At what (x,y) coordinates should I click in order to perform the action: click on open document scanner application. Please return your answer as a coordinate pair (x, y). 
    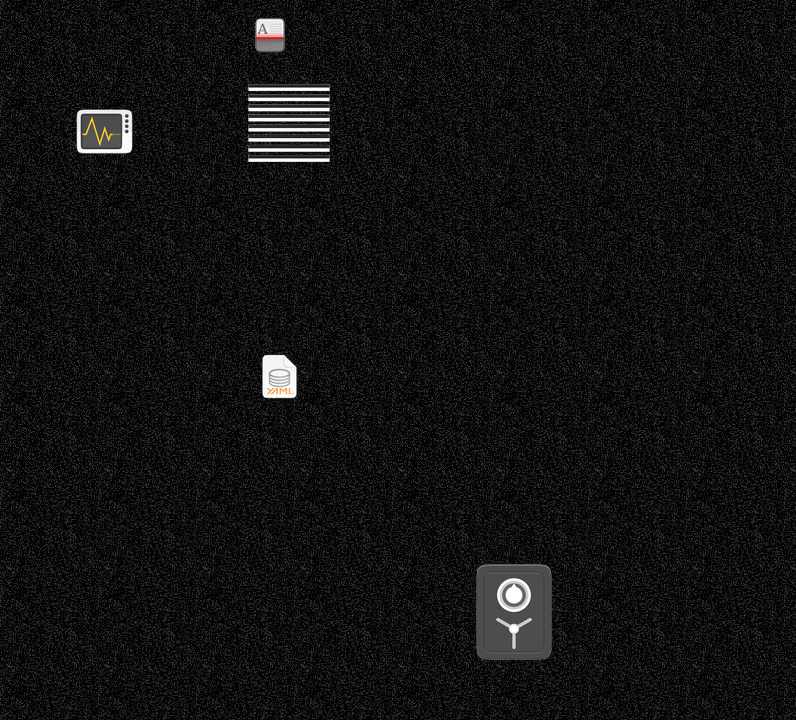
    Looking at the image, I should click on (270, 35).